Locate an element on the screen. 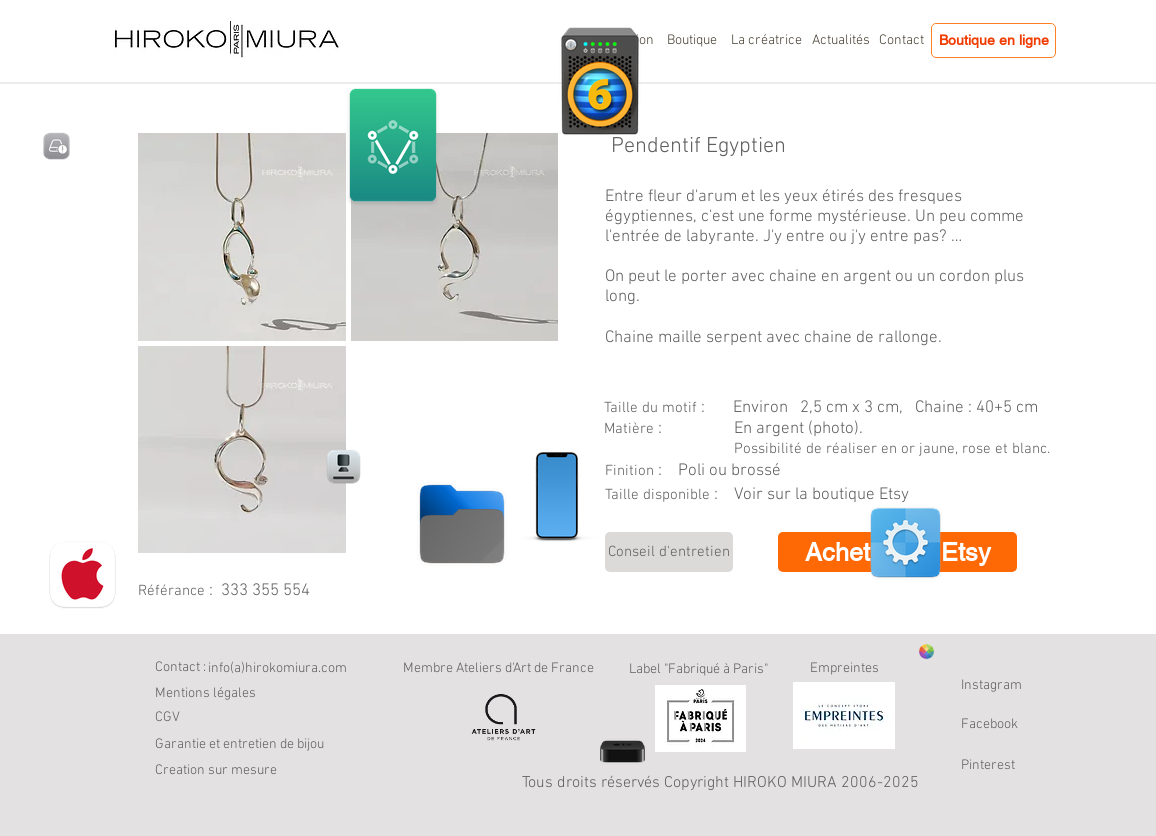 The image size is (1156, 836). open folder containing files is located at coordinates (462, 524).